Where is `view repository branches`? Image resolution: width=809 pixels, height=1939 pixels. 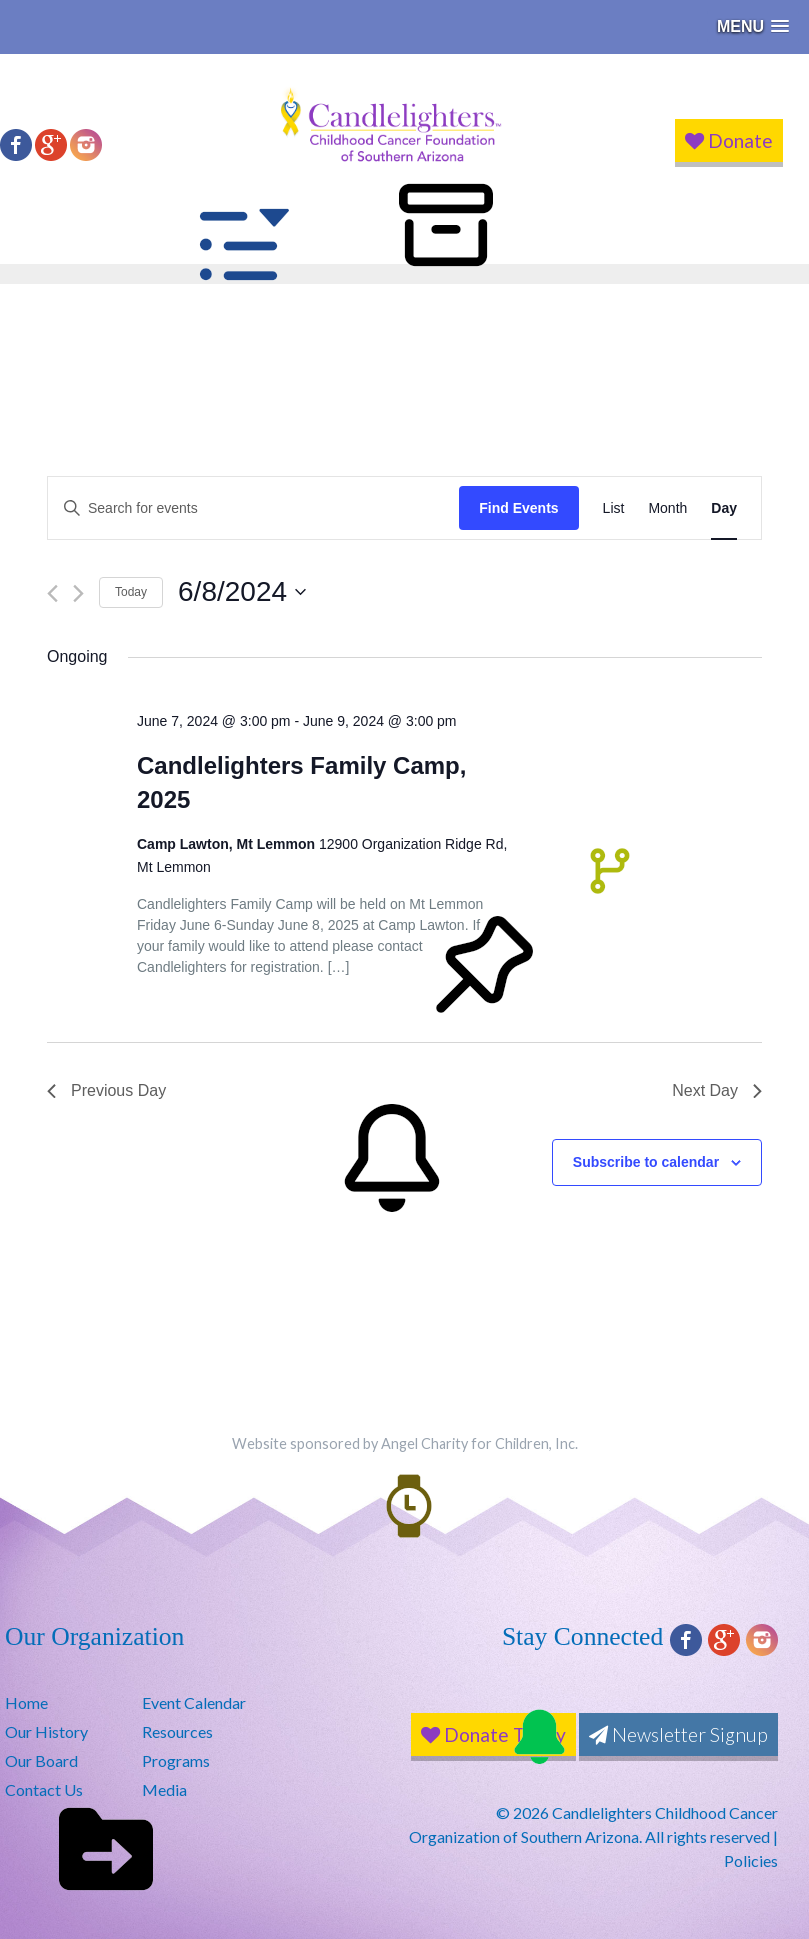 view repository branches is located at coordinates (610, 871).